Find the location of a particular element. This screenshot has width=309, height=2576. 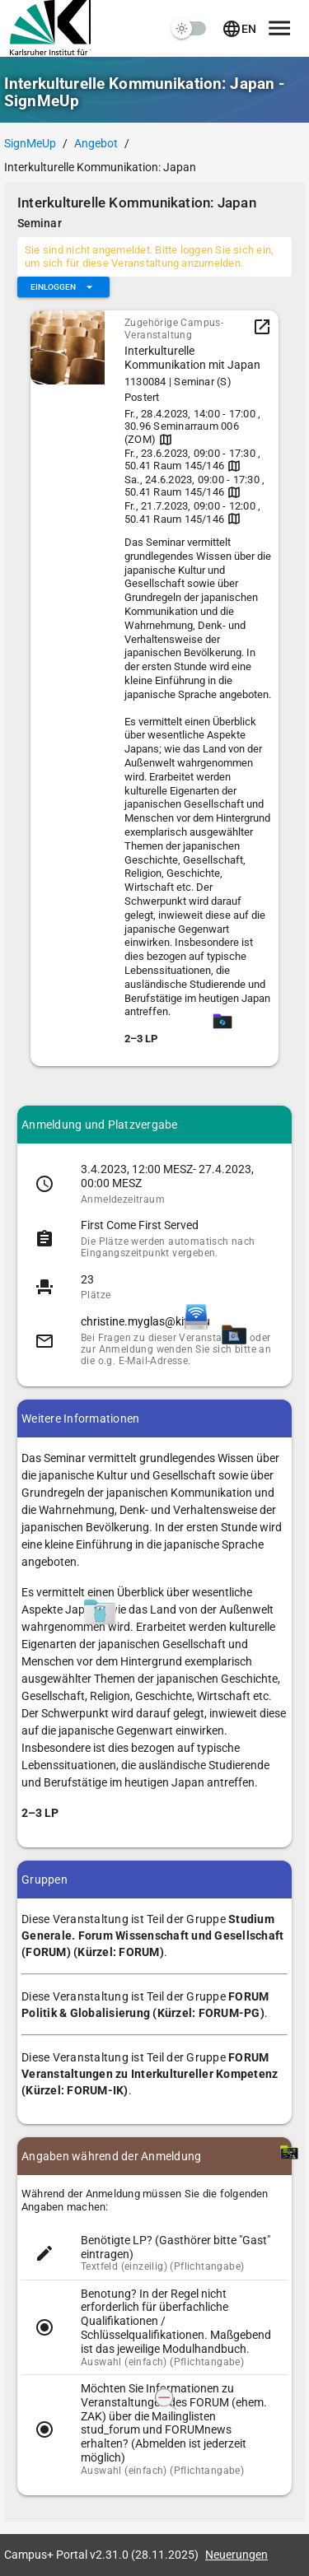

open folder containing Go programming files is located at coordinates (100, 1613).